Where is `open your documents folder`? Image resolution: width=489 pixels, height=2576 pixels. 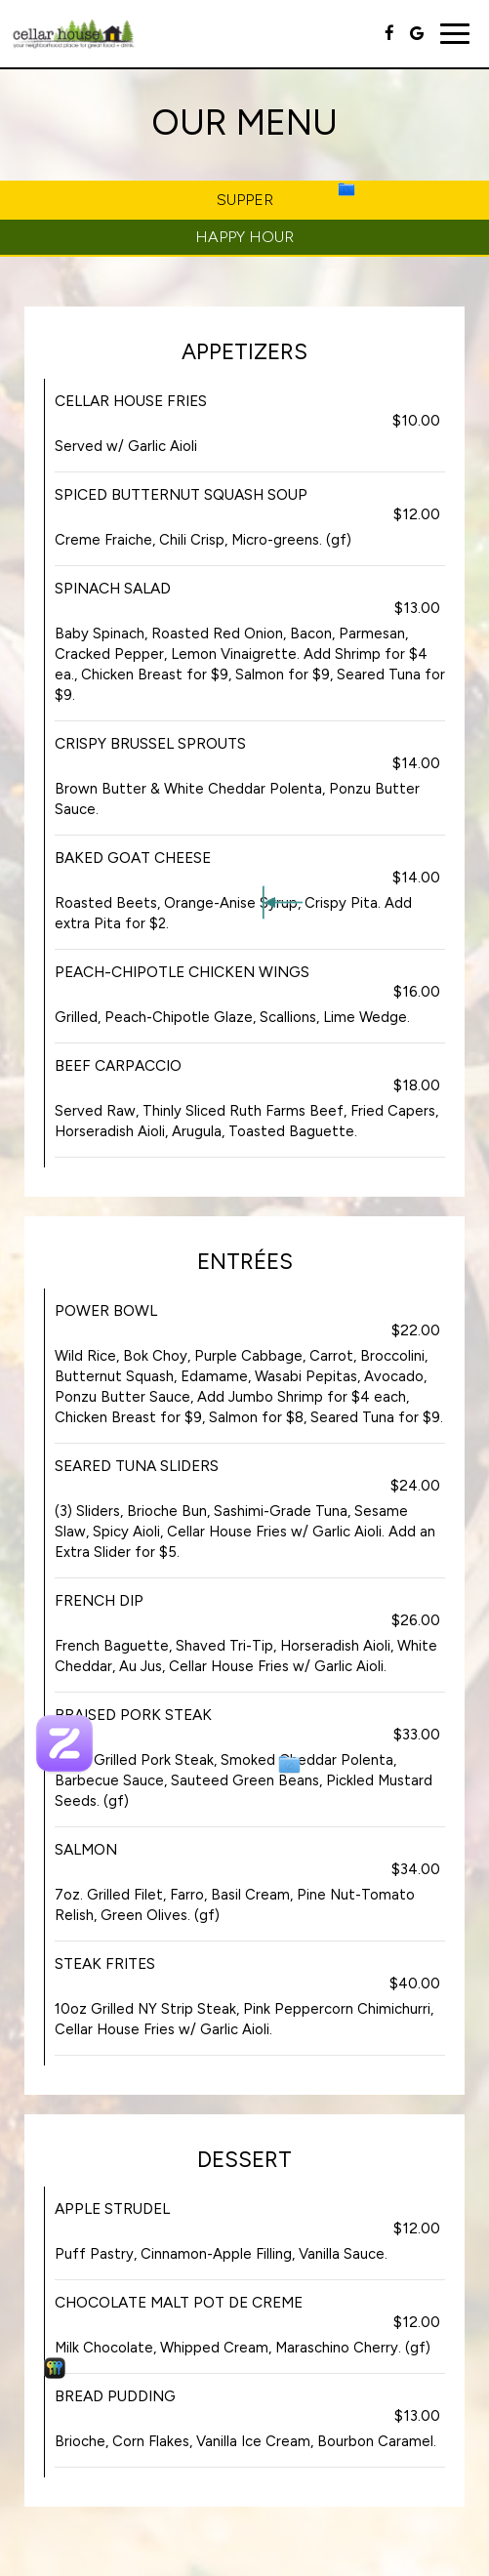 open your documents folder is located at coordinates (346, 189).